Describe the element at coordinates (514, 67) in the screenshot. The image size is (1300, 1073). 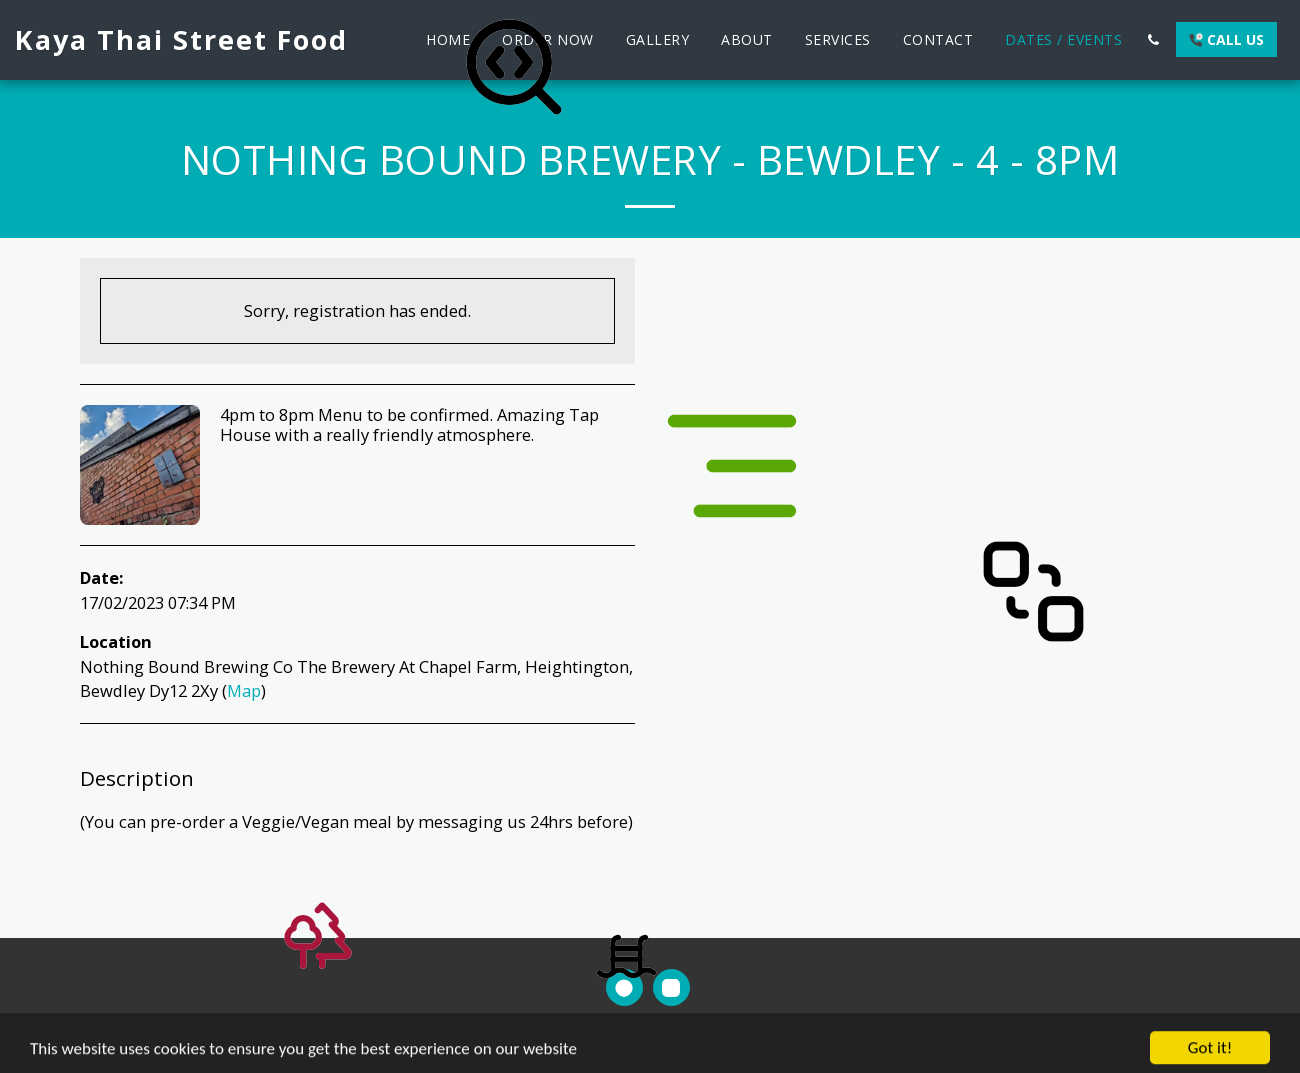
I see `search through code or source files` at that location.